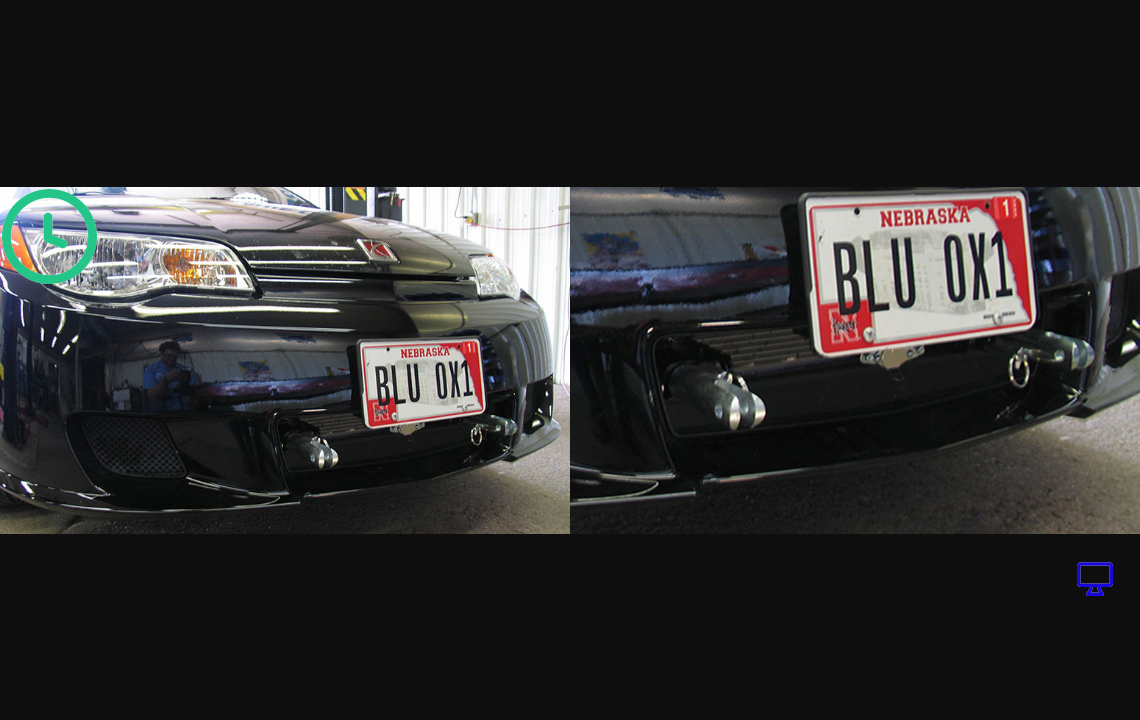 This screenshot has height=720, width=1140. What do you see at coordinates (49, 236) in the screenshot?
I see `view timestamp or time-related information` at bounding box center [49, 236].